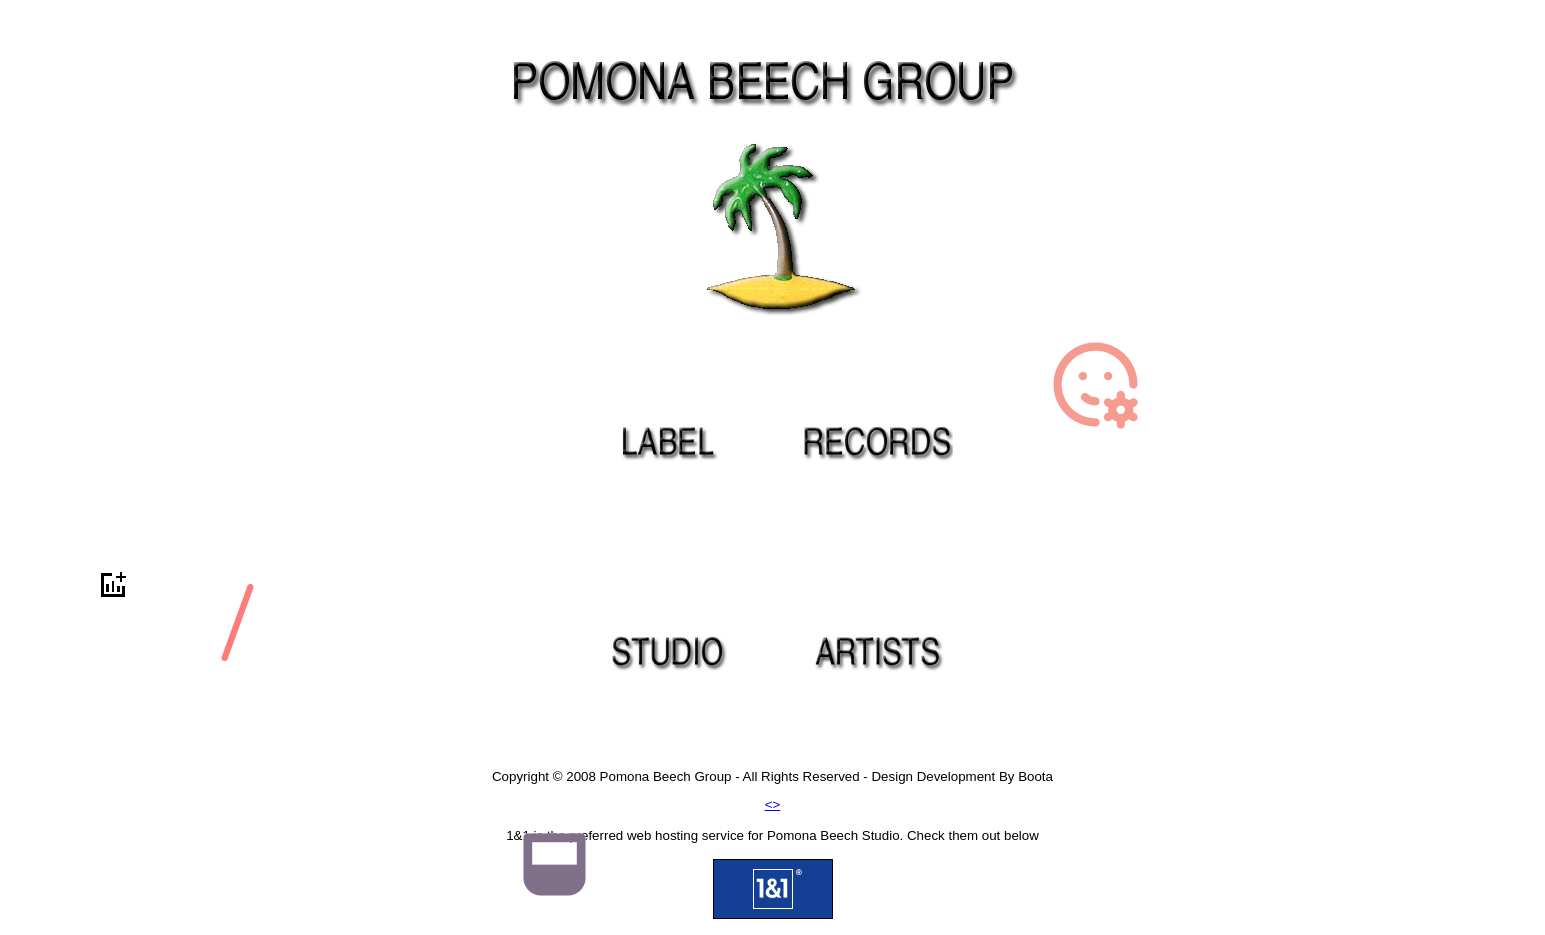 The image size is (1545, 935). Describe the element at coordinates (113, 585) in the screenshot. I see `add a new chart or graph` at that location.